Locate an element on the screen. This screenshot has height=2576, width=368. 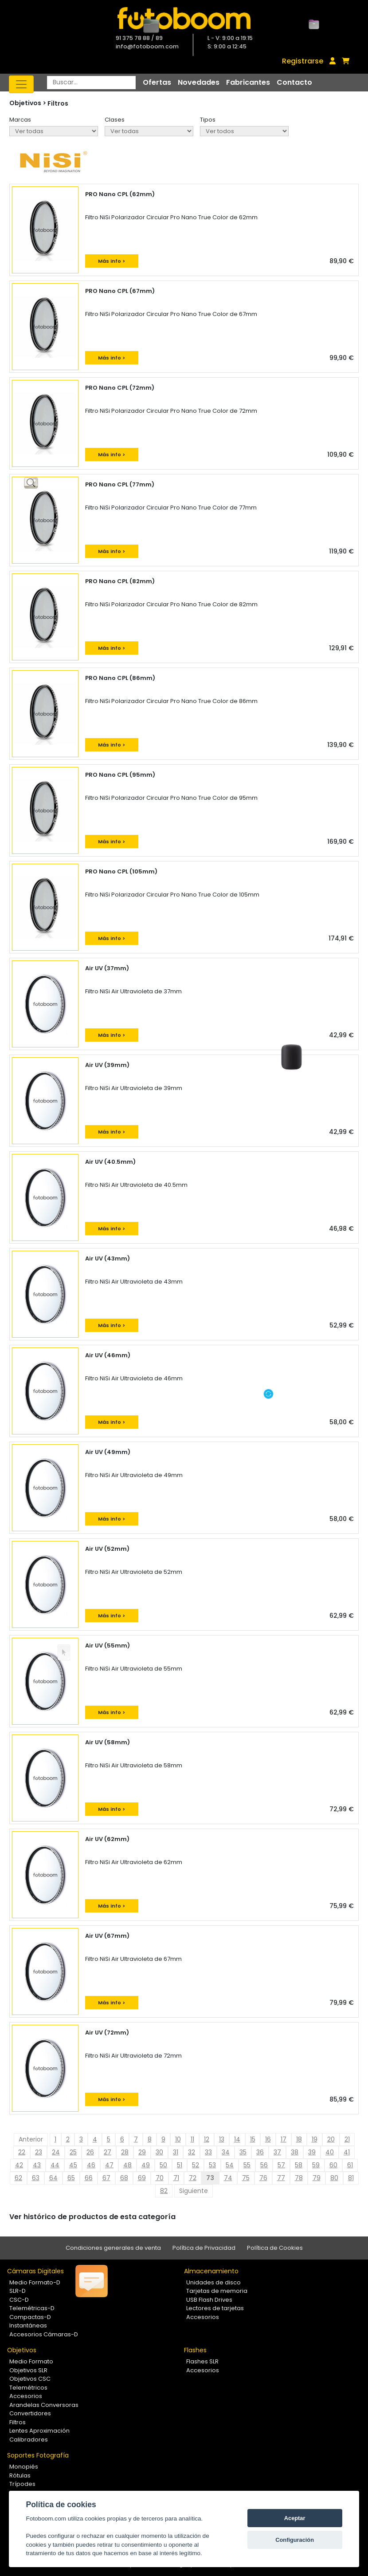
open the image viewer application is located at coordinates (31, 483).